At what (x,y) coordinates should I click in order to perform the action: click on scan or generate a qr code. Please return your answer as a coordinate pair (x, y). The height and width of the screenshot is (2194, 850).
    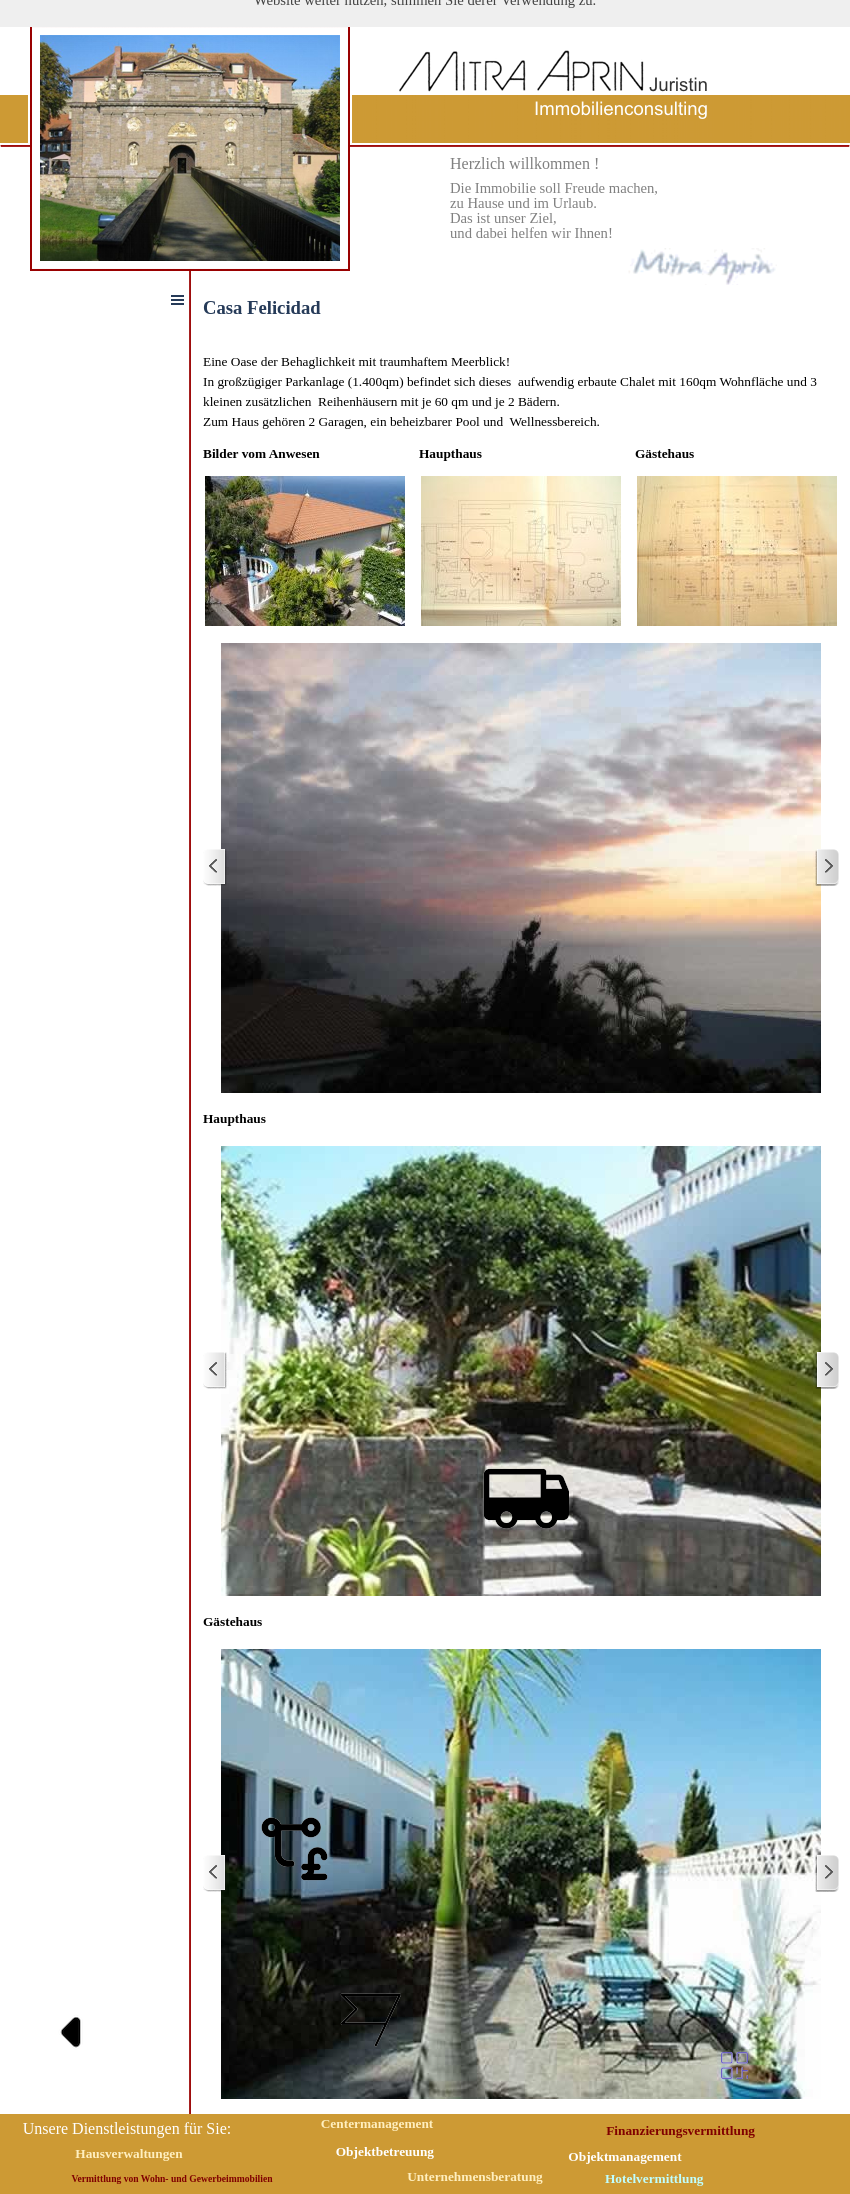
    Looking at the image, I should click on (734, 2065).